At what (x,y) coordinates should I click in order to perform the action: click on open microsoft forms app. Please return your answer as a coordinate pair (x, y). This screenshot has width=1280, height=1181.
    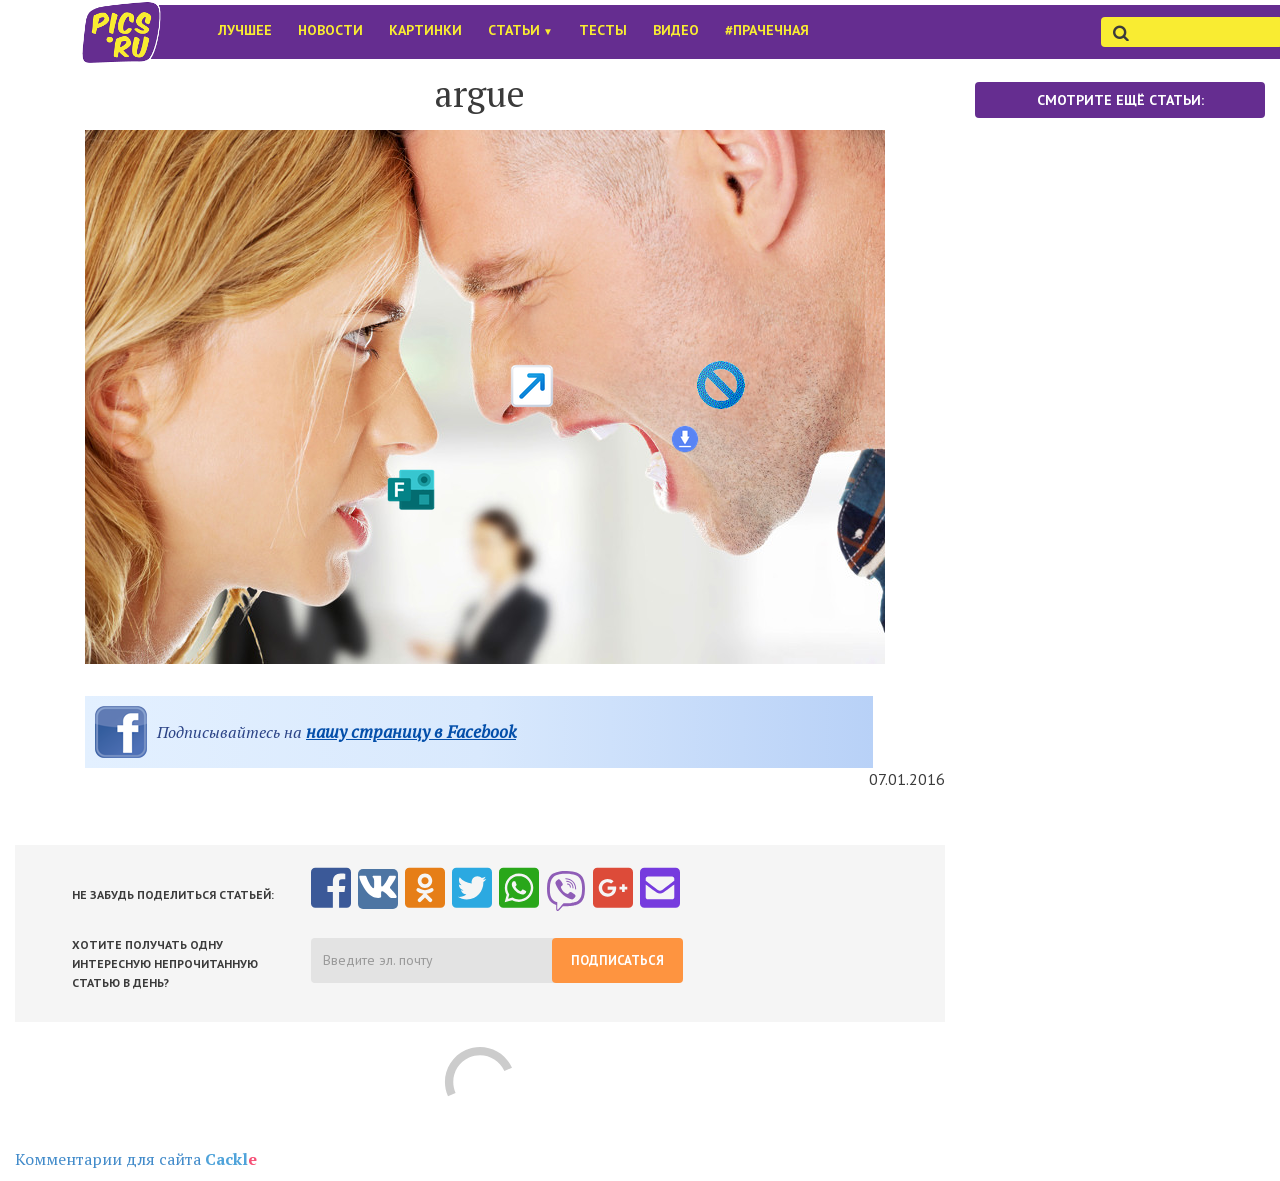
    Looking at the image, I should click on (411, 490).